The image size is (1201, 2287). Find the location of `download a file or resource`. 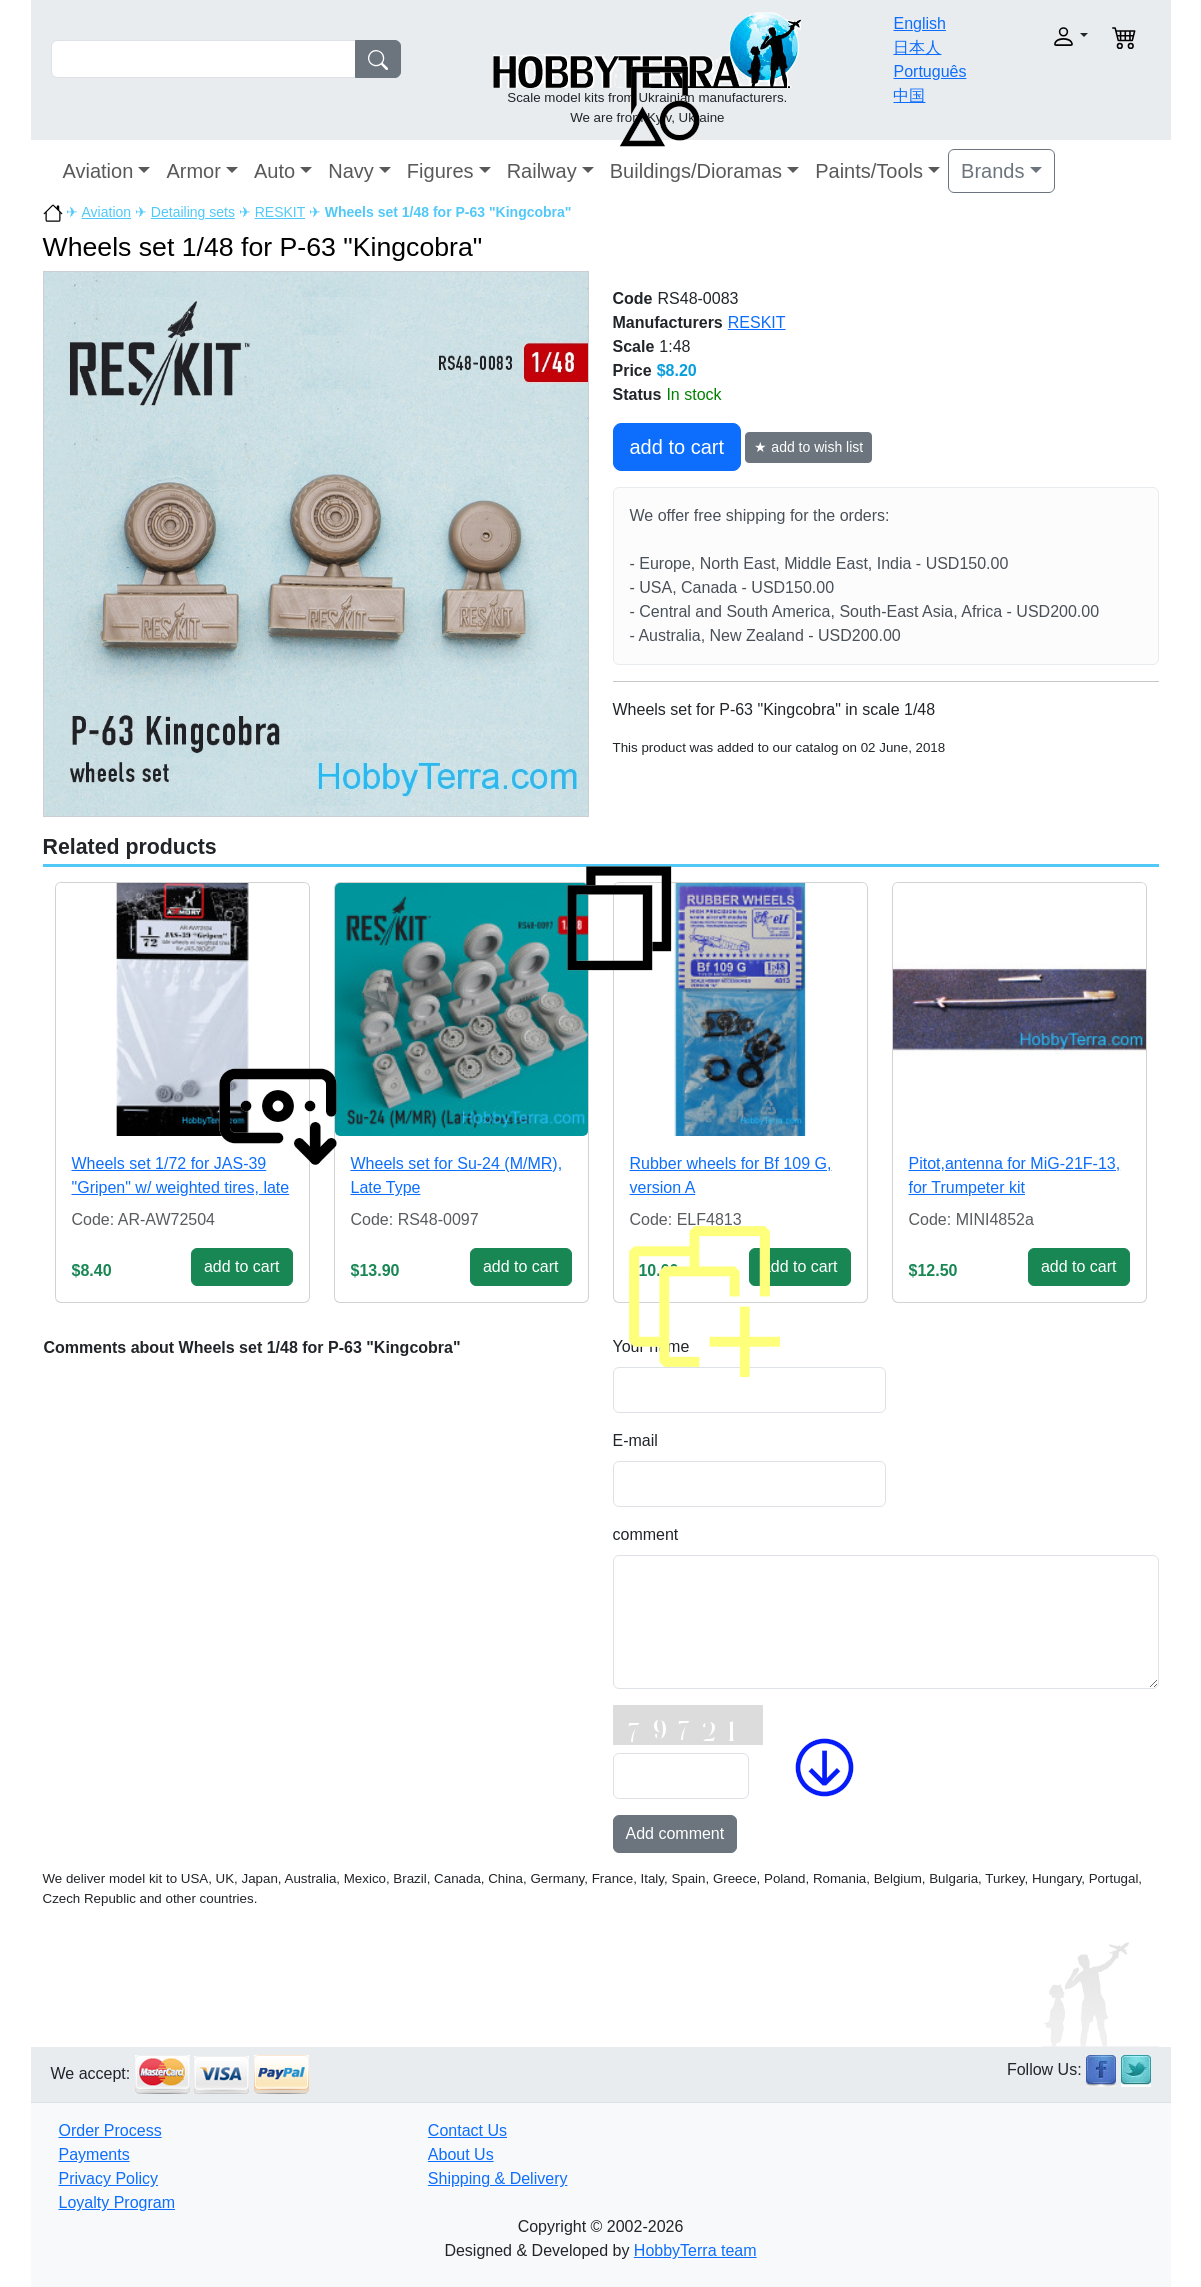

download a file or resource is located at coordinates (824, 1767).